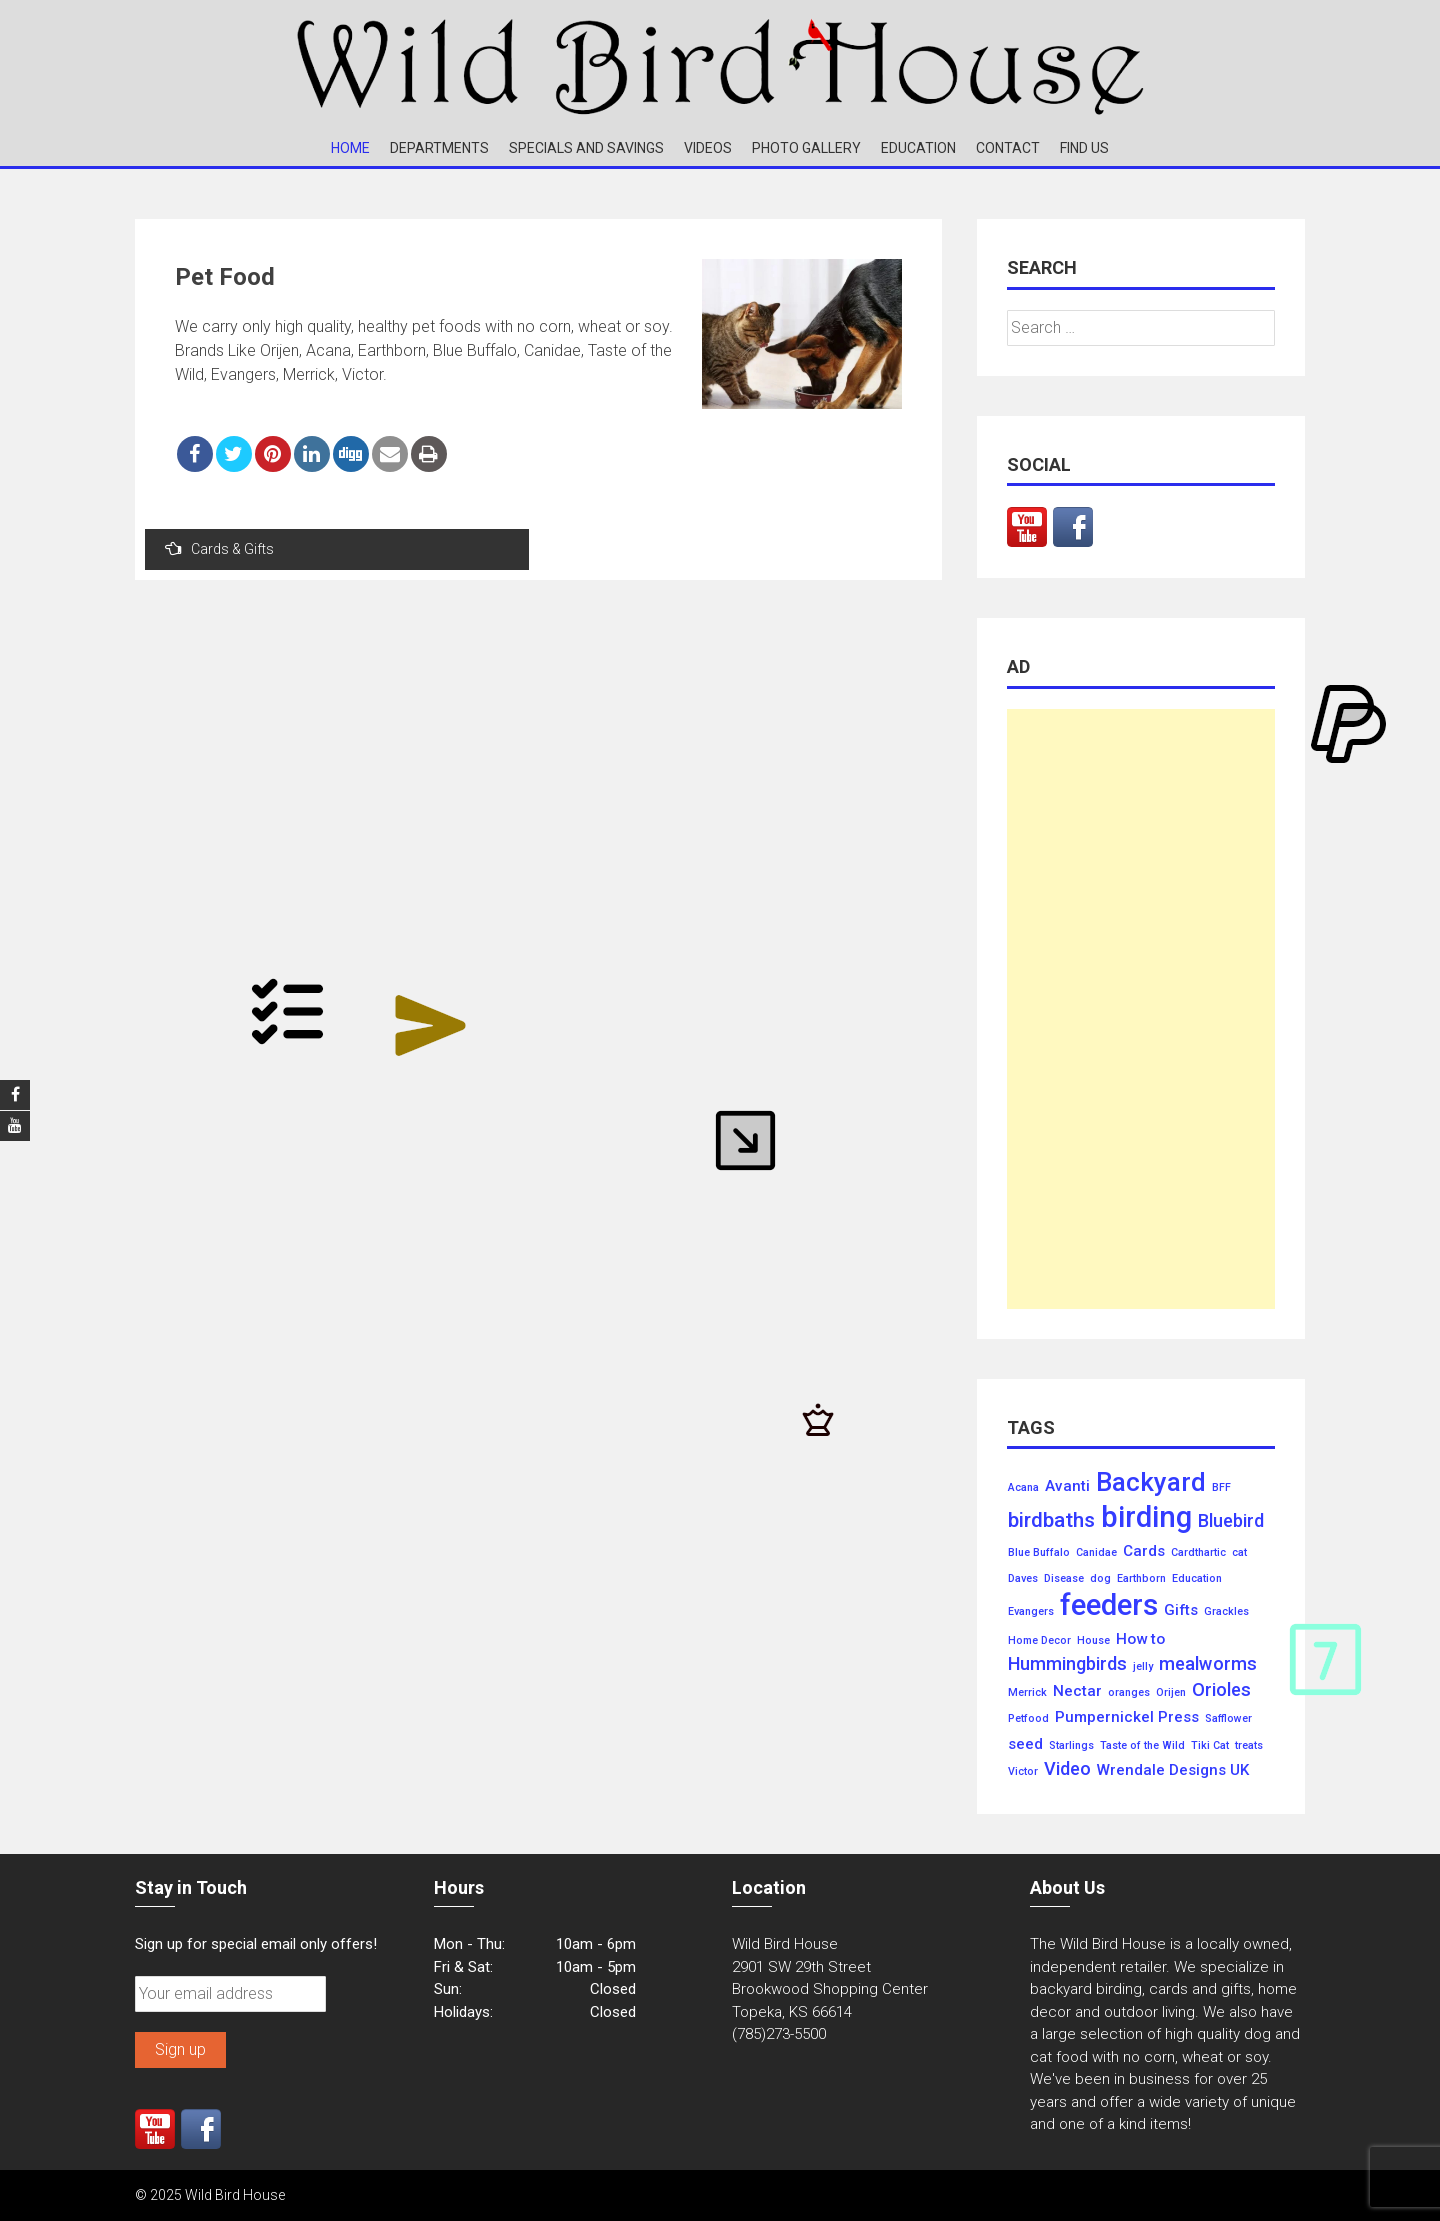  Describe the element at coordinates (818, 1420) in the screenshot. I see `select queen piece in chess game` at that location.